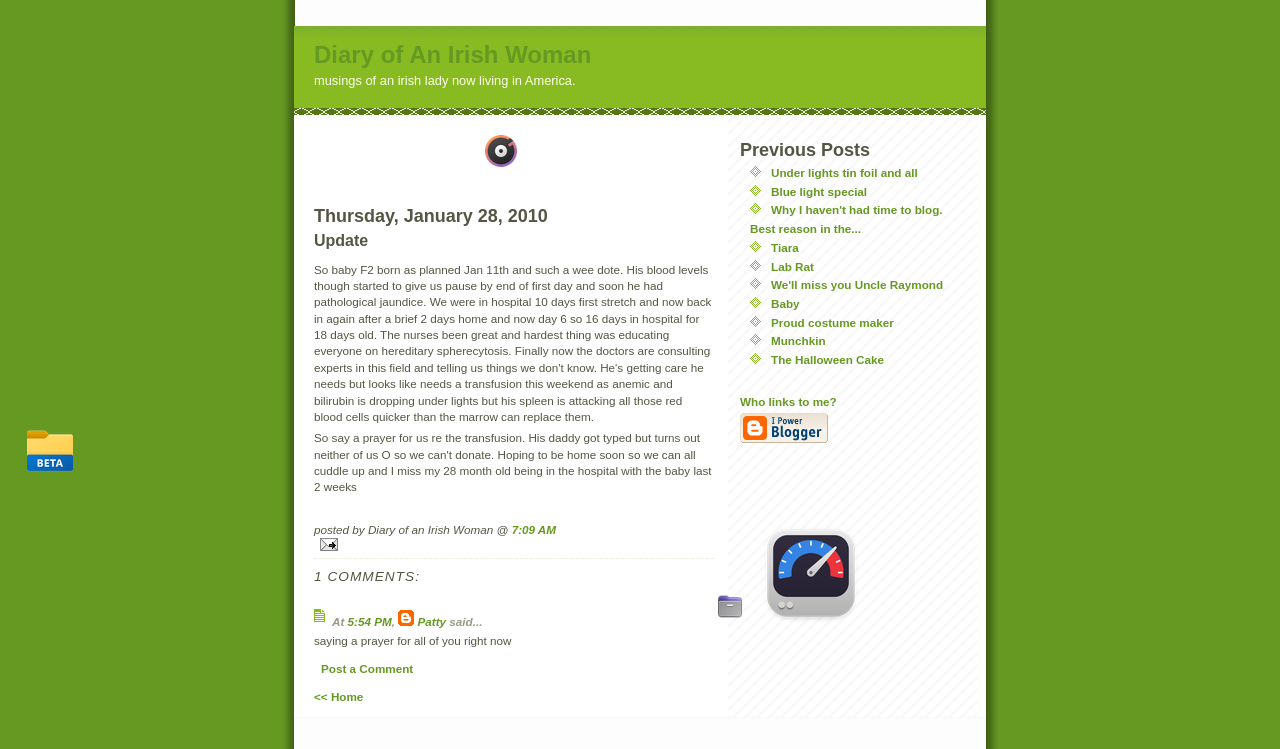 This screenshot has width=1280, height=749. Describe the element at coordinates (50, 450) in the screenshot. I see `folder containing beta or experimental features` at that location.